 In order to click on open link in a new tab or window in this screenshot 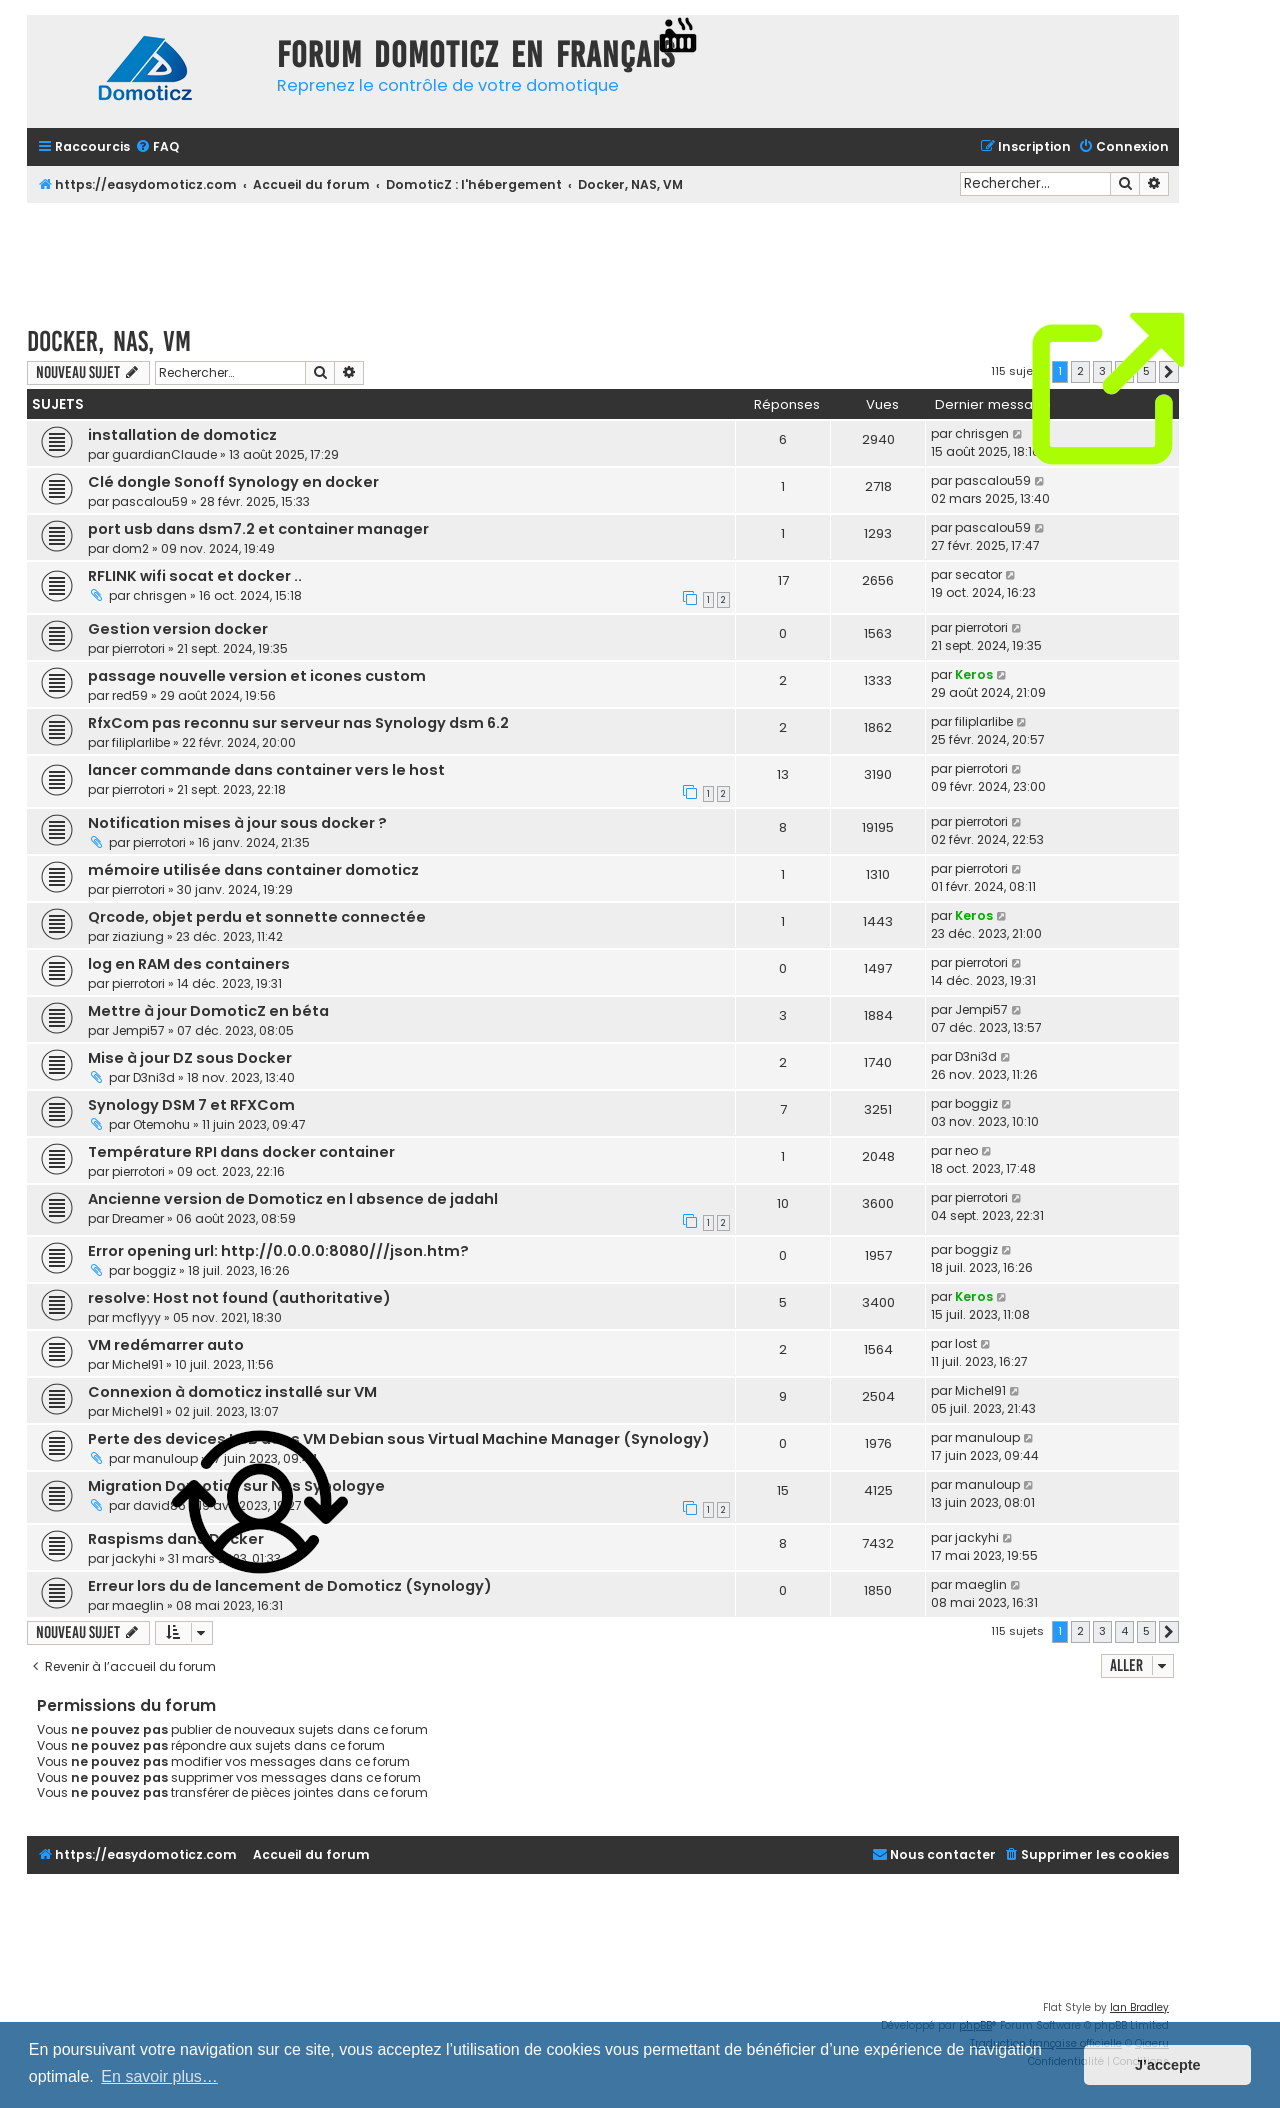, I will do `click(1102, 394)`.